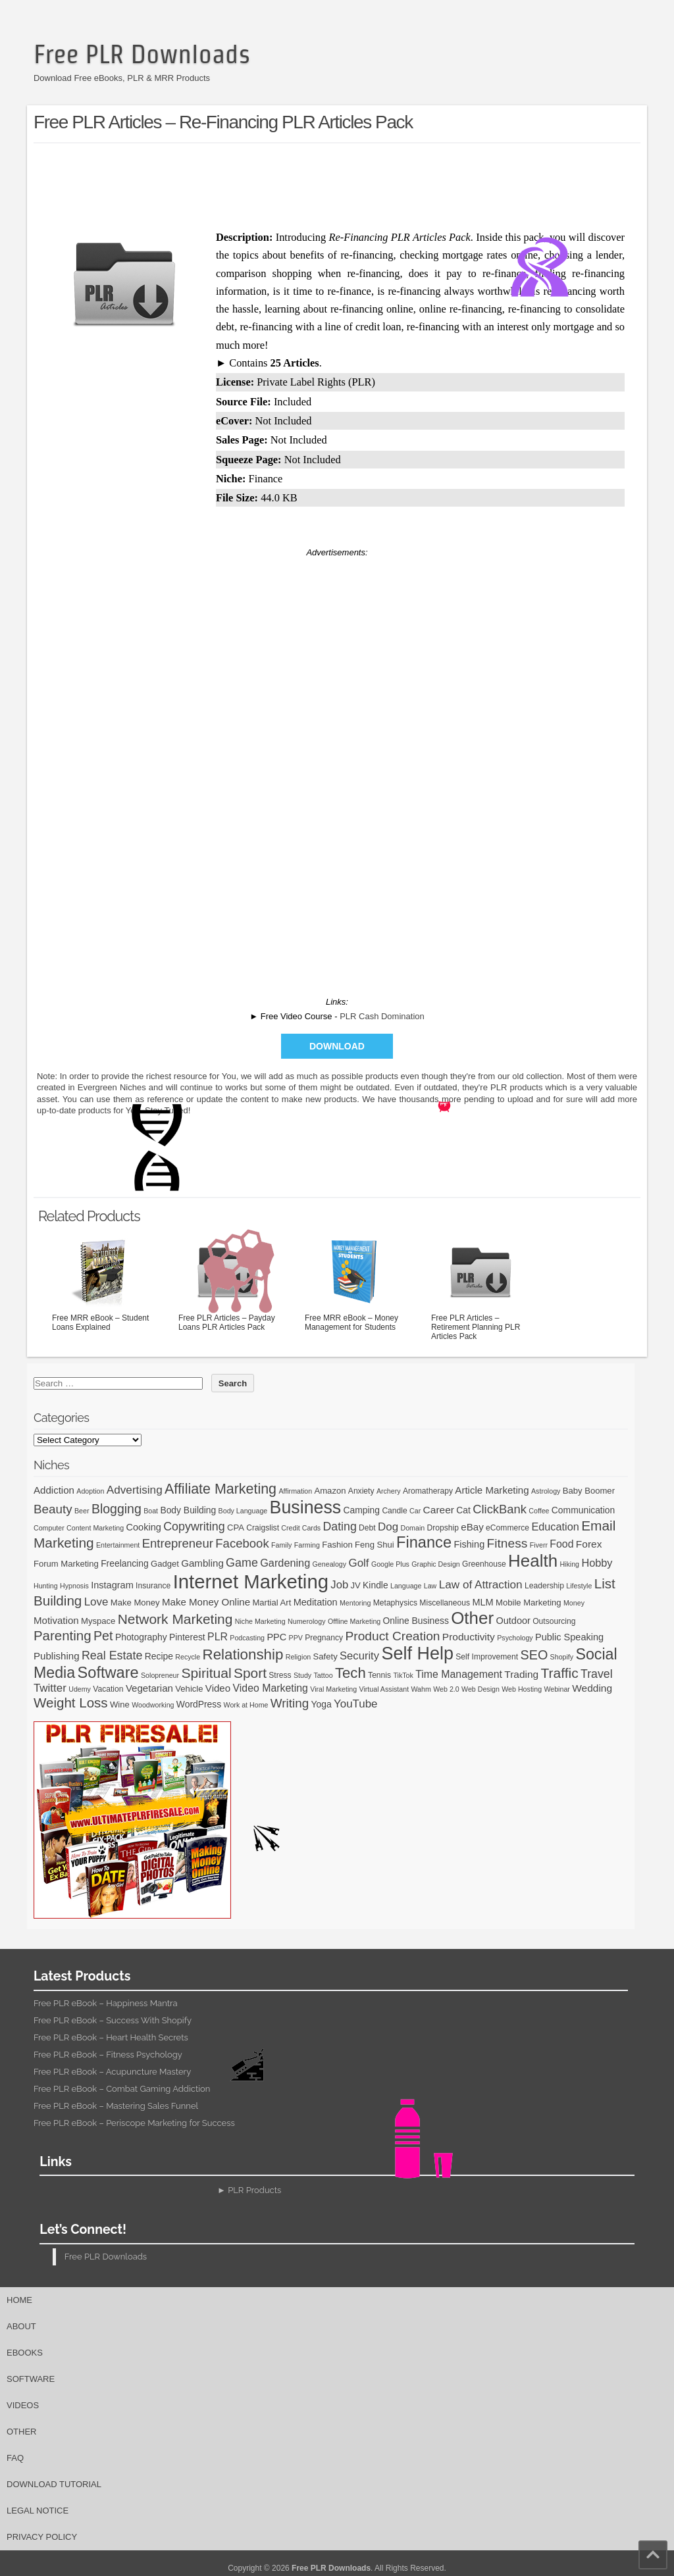  I want to click on indicates a monster or creature encounter, so click(540, 266).